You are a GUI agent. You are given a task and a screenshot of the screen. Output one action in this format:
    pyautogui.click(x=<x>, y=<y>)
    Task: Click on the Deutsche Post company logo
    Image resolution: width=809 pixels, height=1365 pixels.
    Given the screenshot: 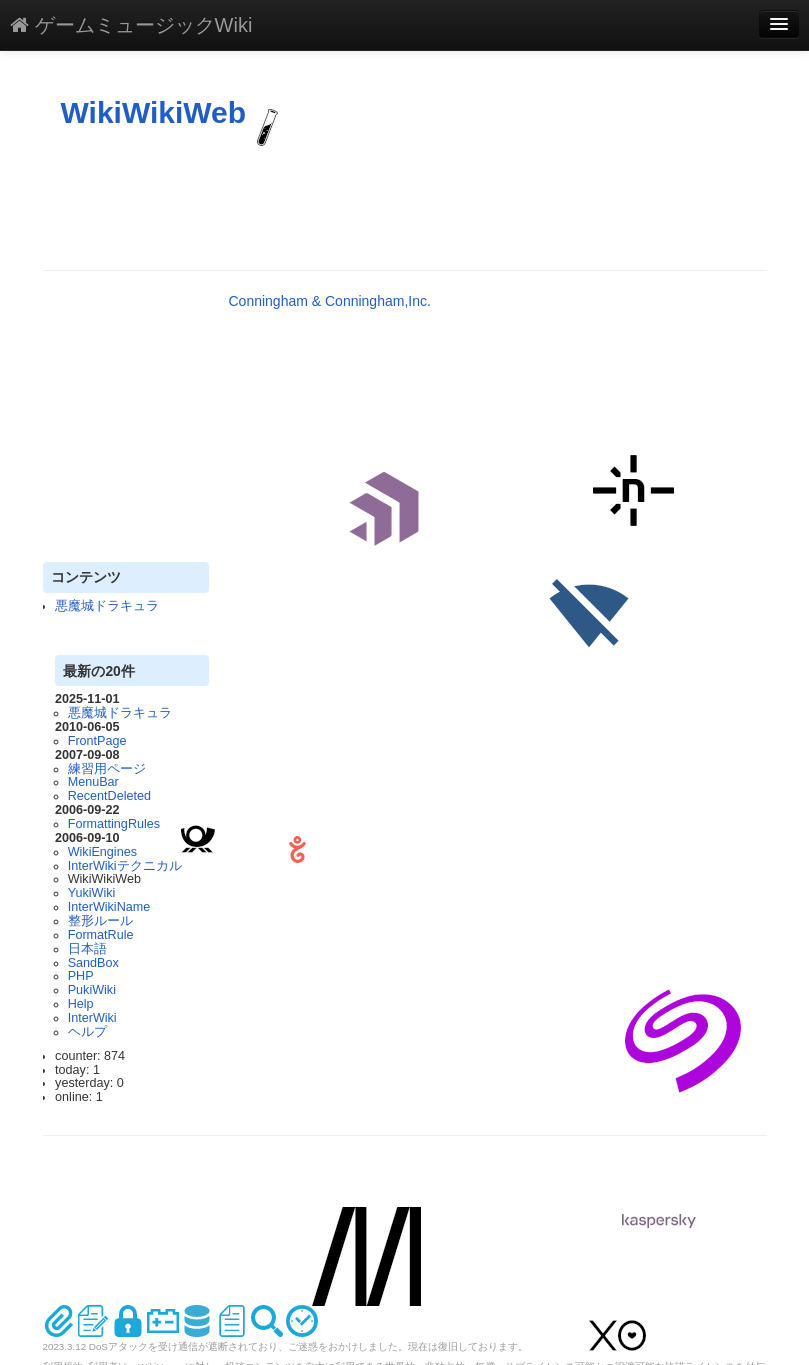 What is the action you would take?
    pyautogui.click(x=198, y=839)
    